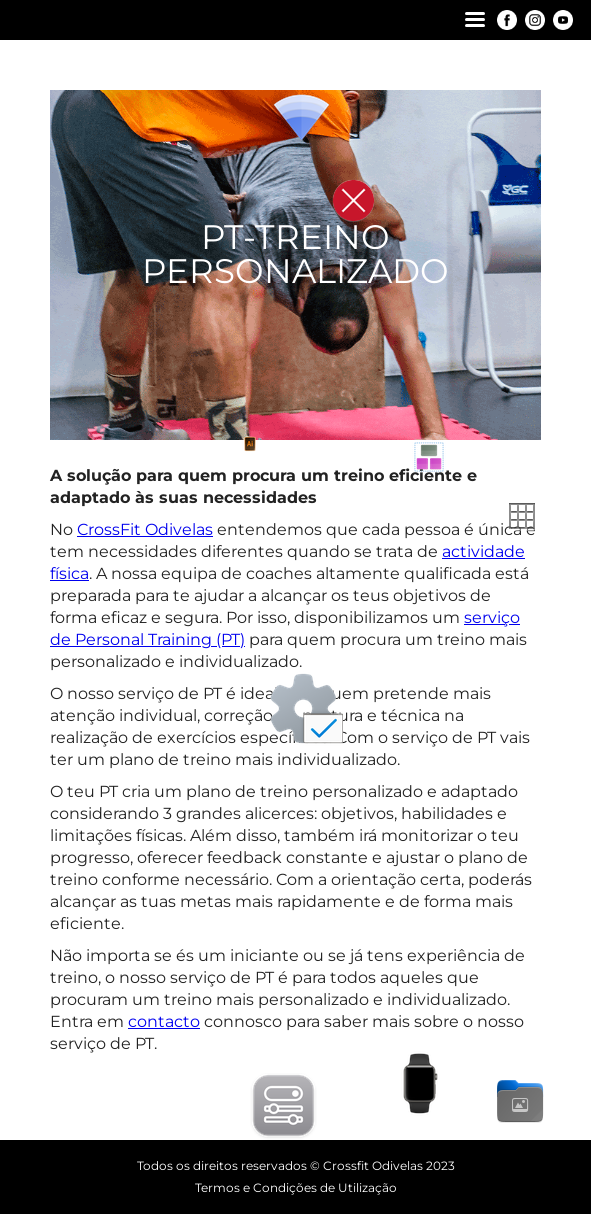 The width and height of the screenshot is (591, 1214). What do you see at coordinates (521, 517) in the screenshot?
I see `switch to grid view layout` at bounding box center [521, 517].